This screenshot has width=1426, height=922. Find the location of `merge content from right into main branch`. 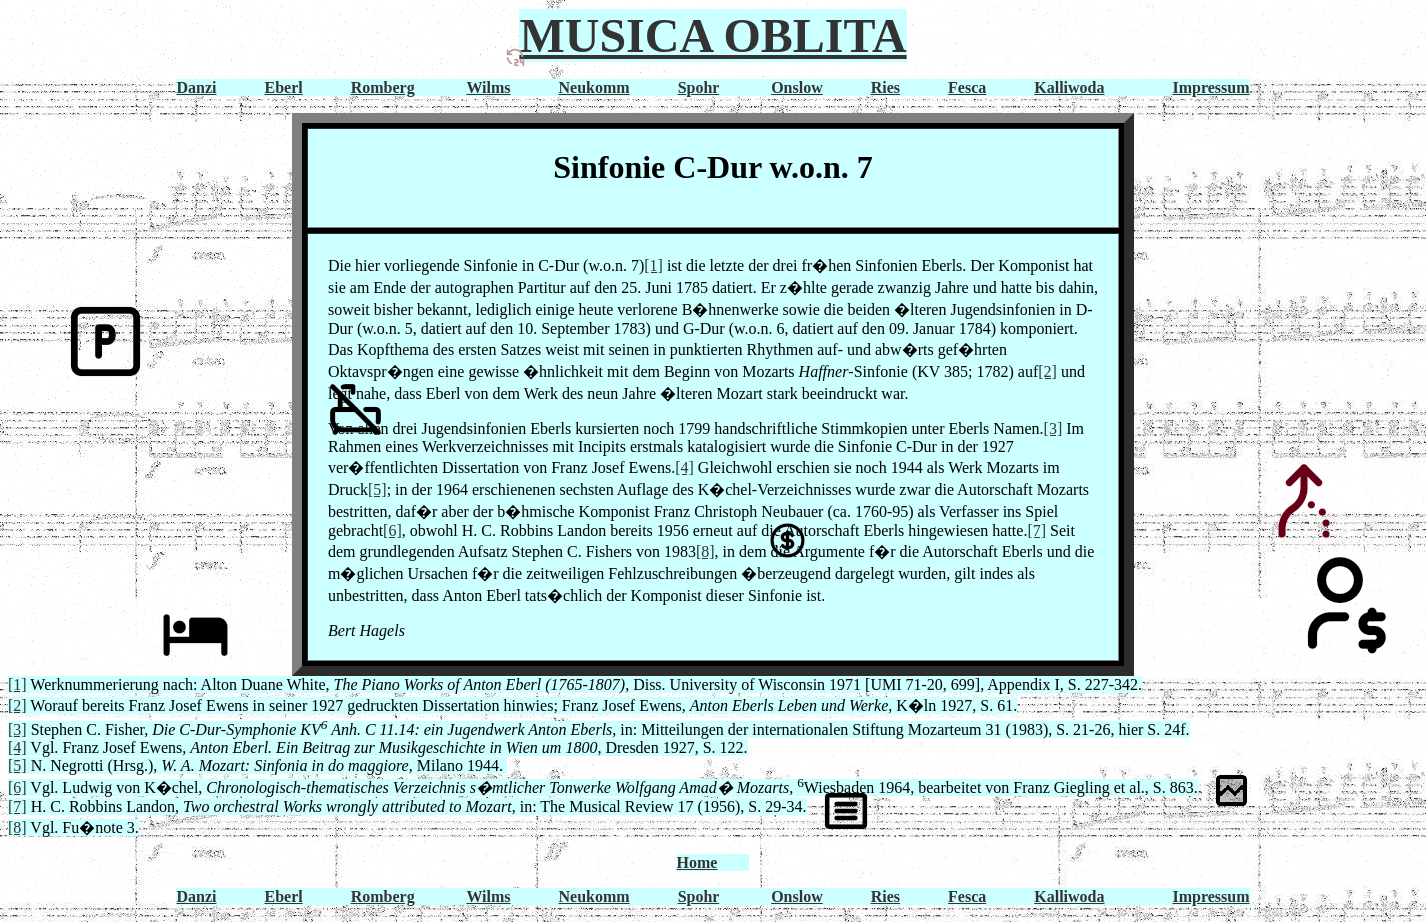

merge content from right into main branch is located at coordinates (1304, 501).